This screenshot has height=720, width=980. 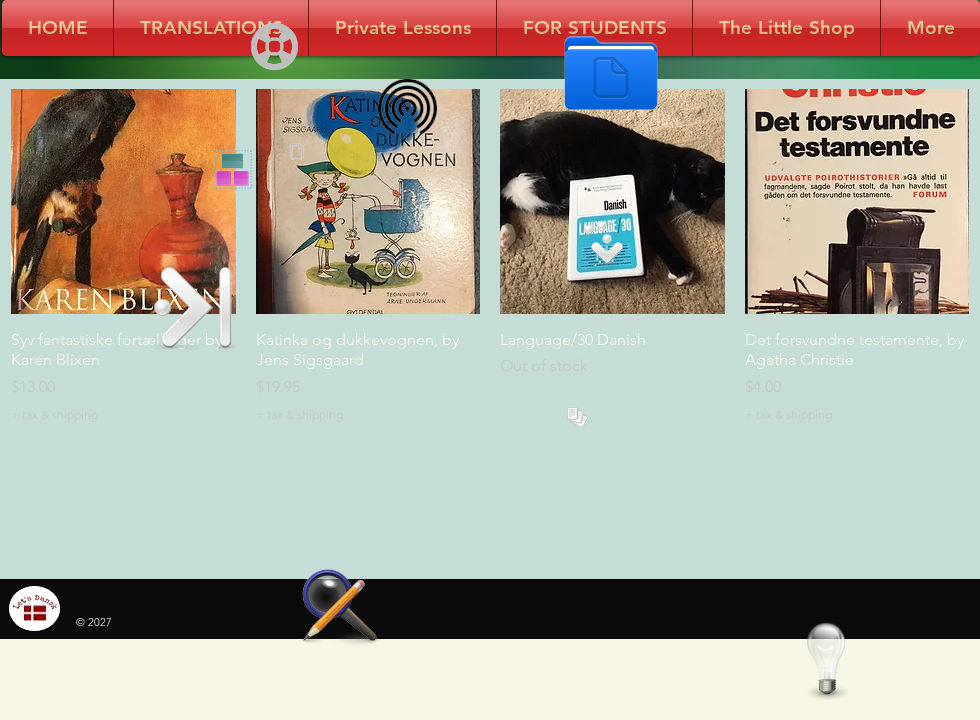 I want to click on indicates informational message or tip, so click(x=827, y=661).